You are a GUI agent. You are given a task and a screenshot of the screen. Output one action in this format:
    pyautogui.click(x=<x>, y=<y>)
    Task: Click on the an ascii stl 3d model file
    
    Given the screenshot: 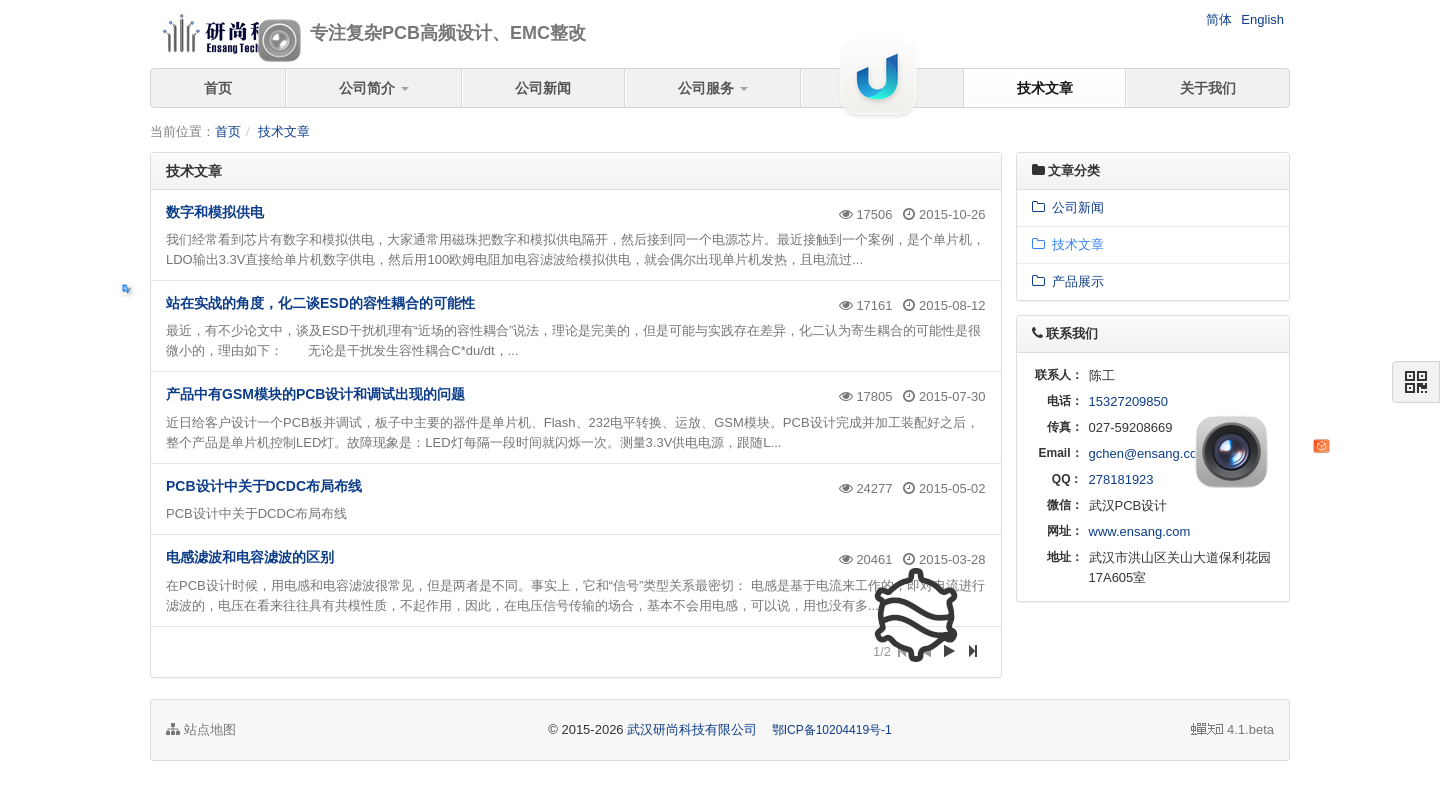 What is the action you would take?
    pyautogui.click(x=1321, y=445)
    